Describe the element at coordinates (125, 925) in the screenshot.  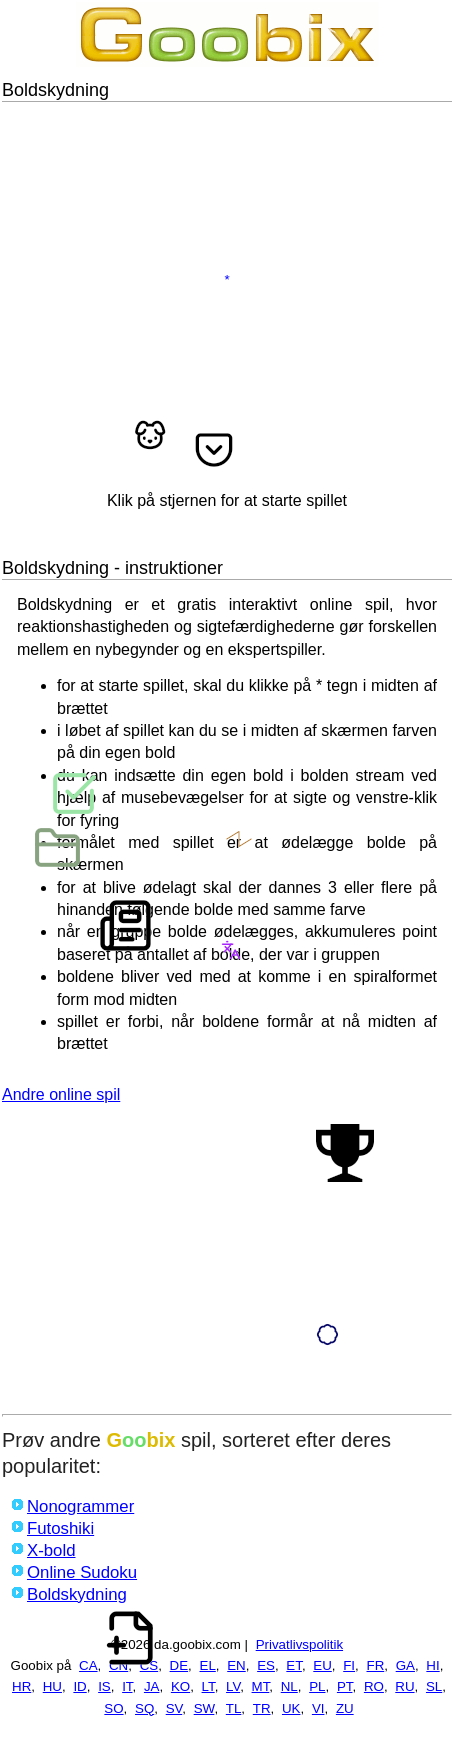
I see `view news articles or updates` at that location.